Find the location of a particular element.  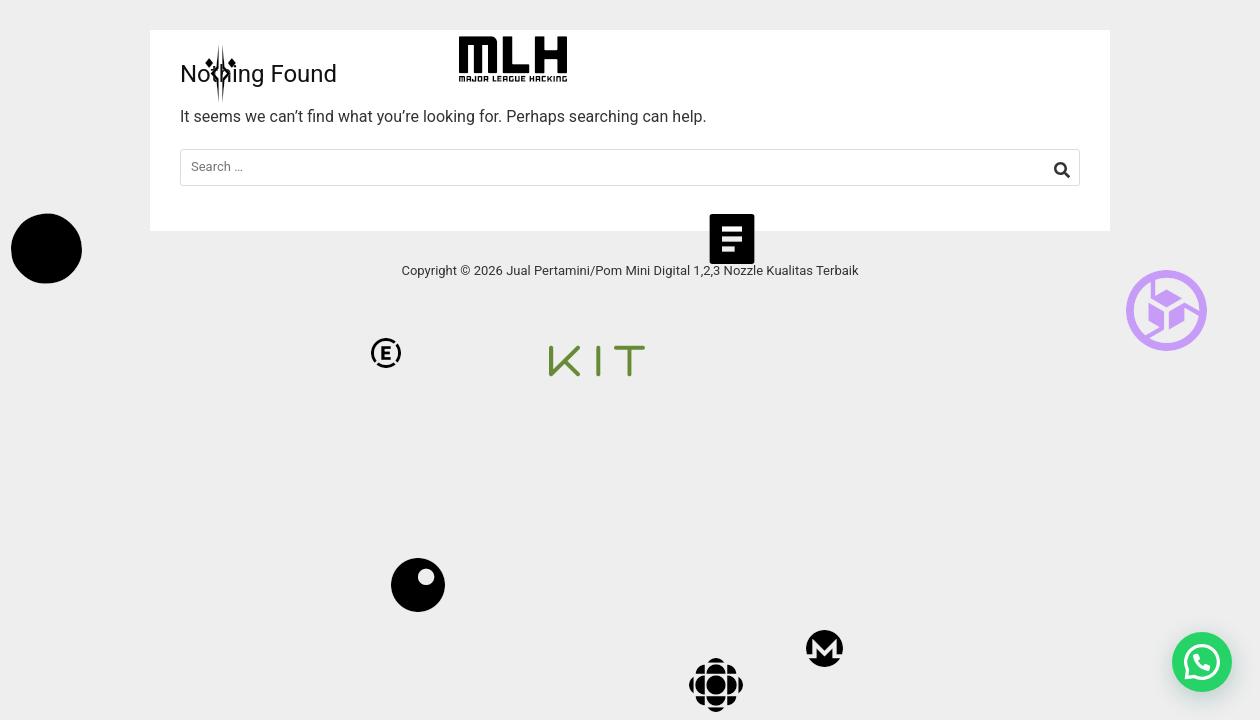

kit email marketing platform logo is located at coordinates (597, 361).